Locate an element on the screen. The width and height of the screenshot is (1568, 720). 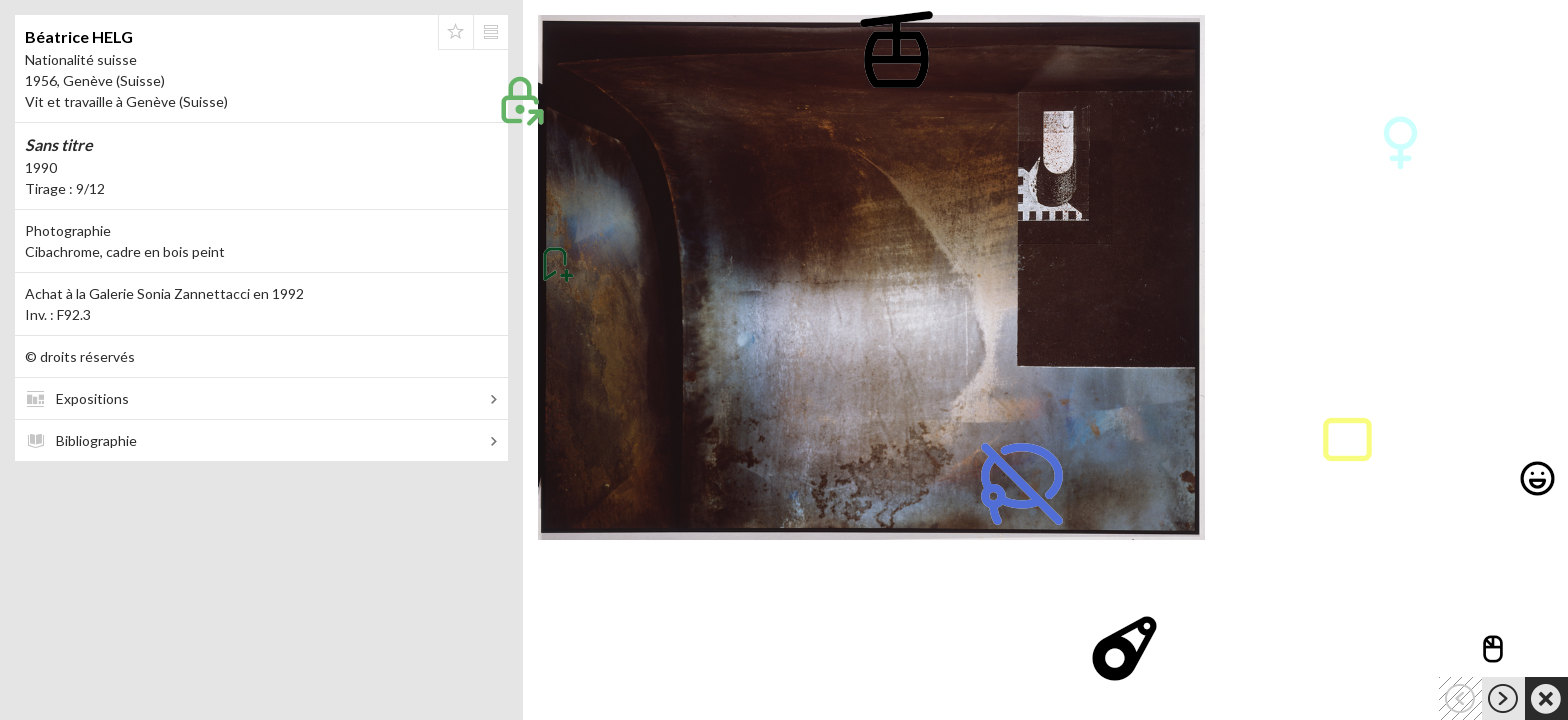
add a new bookmark is located at coordinates (555, 264).